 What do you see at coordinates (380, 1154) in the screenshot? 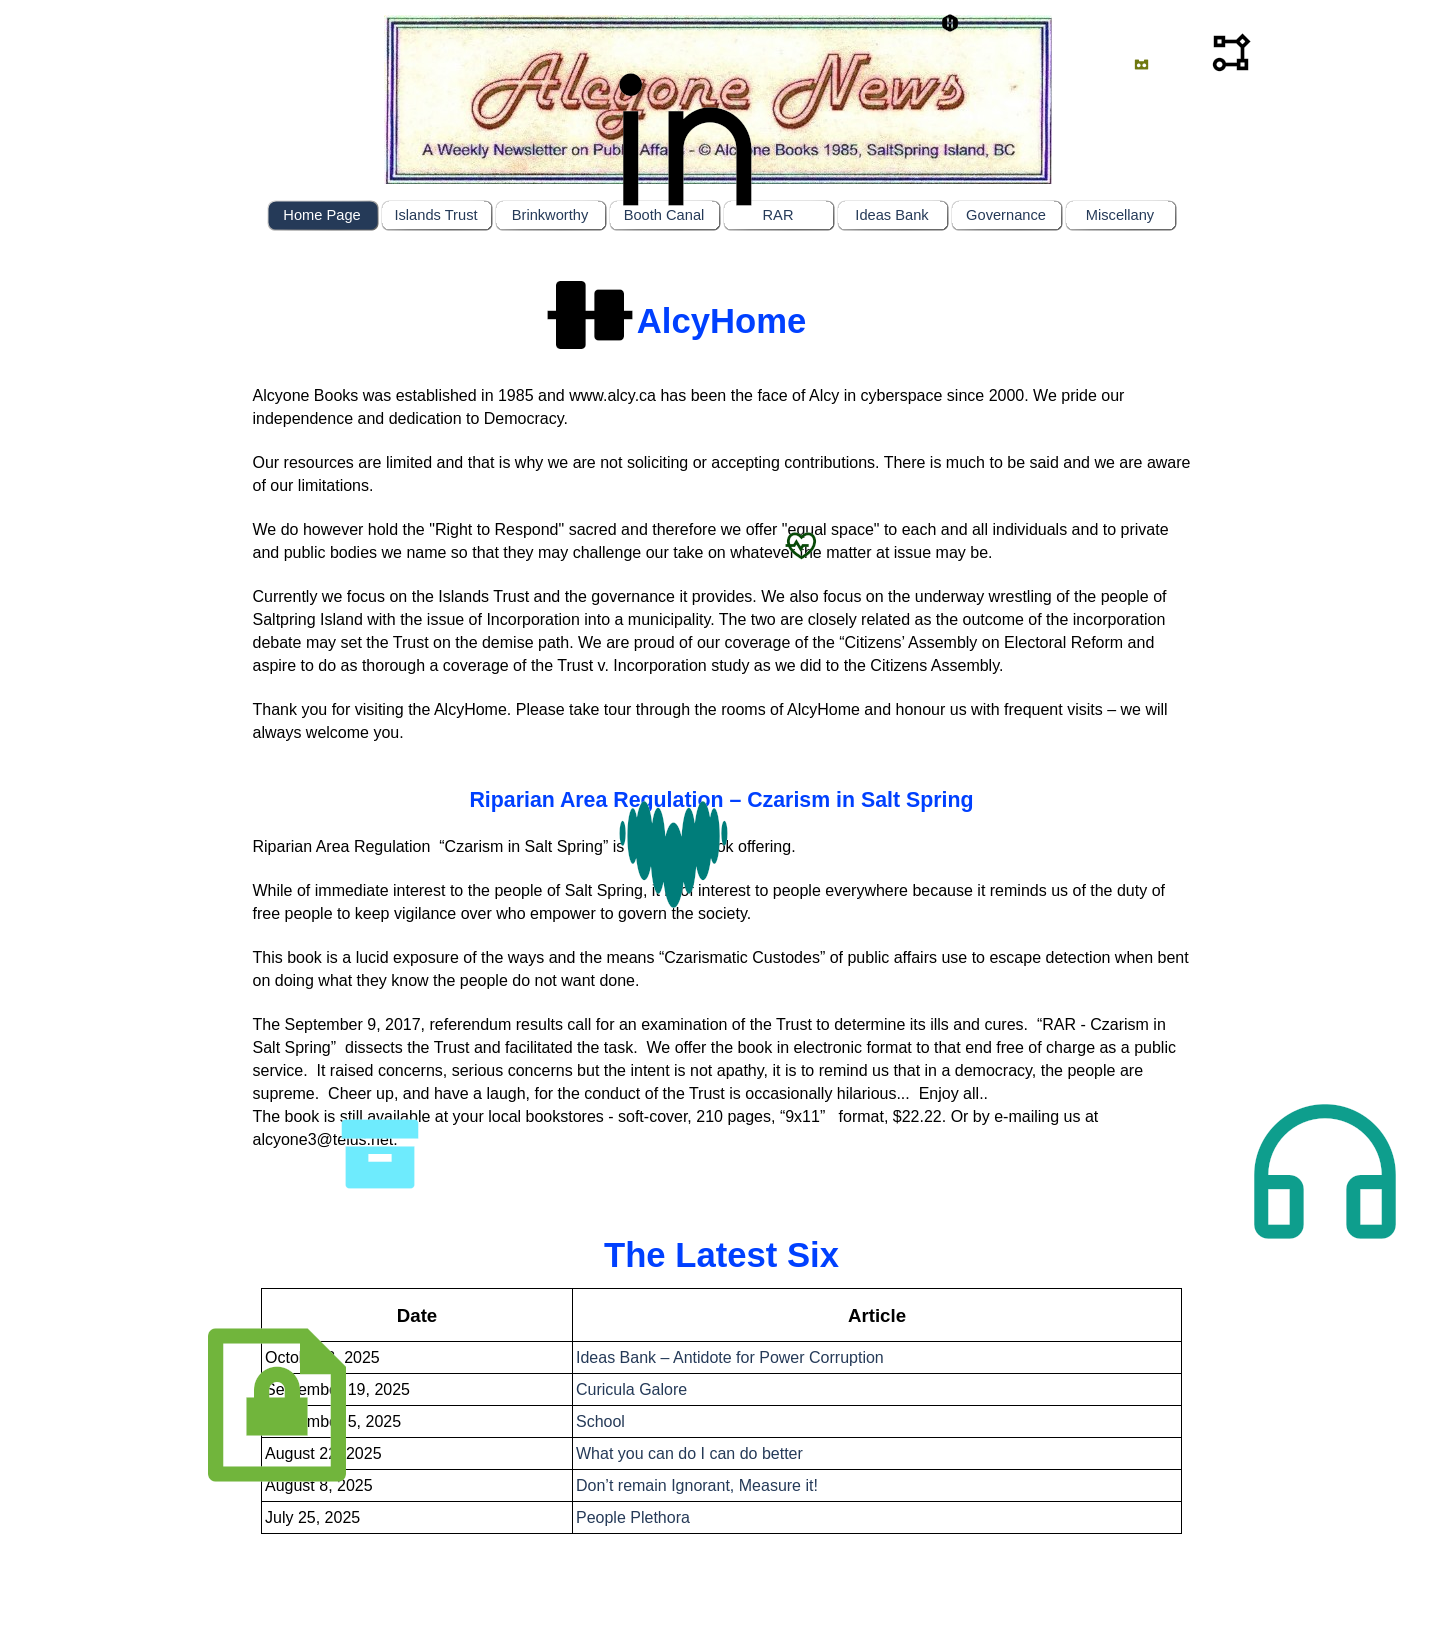
I see `archive this item` at bounding box center [380, 1154].